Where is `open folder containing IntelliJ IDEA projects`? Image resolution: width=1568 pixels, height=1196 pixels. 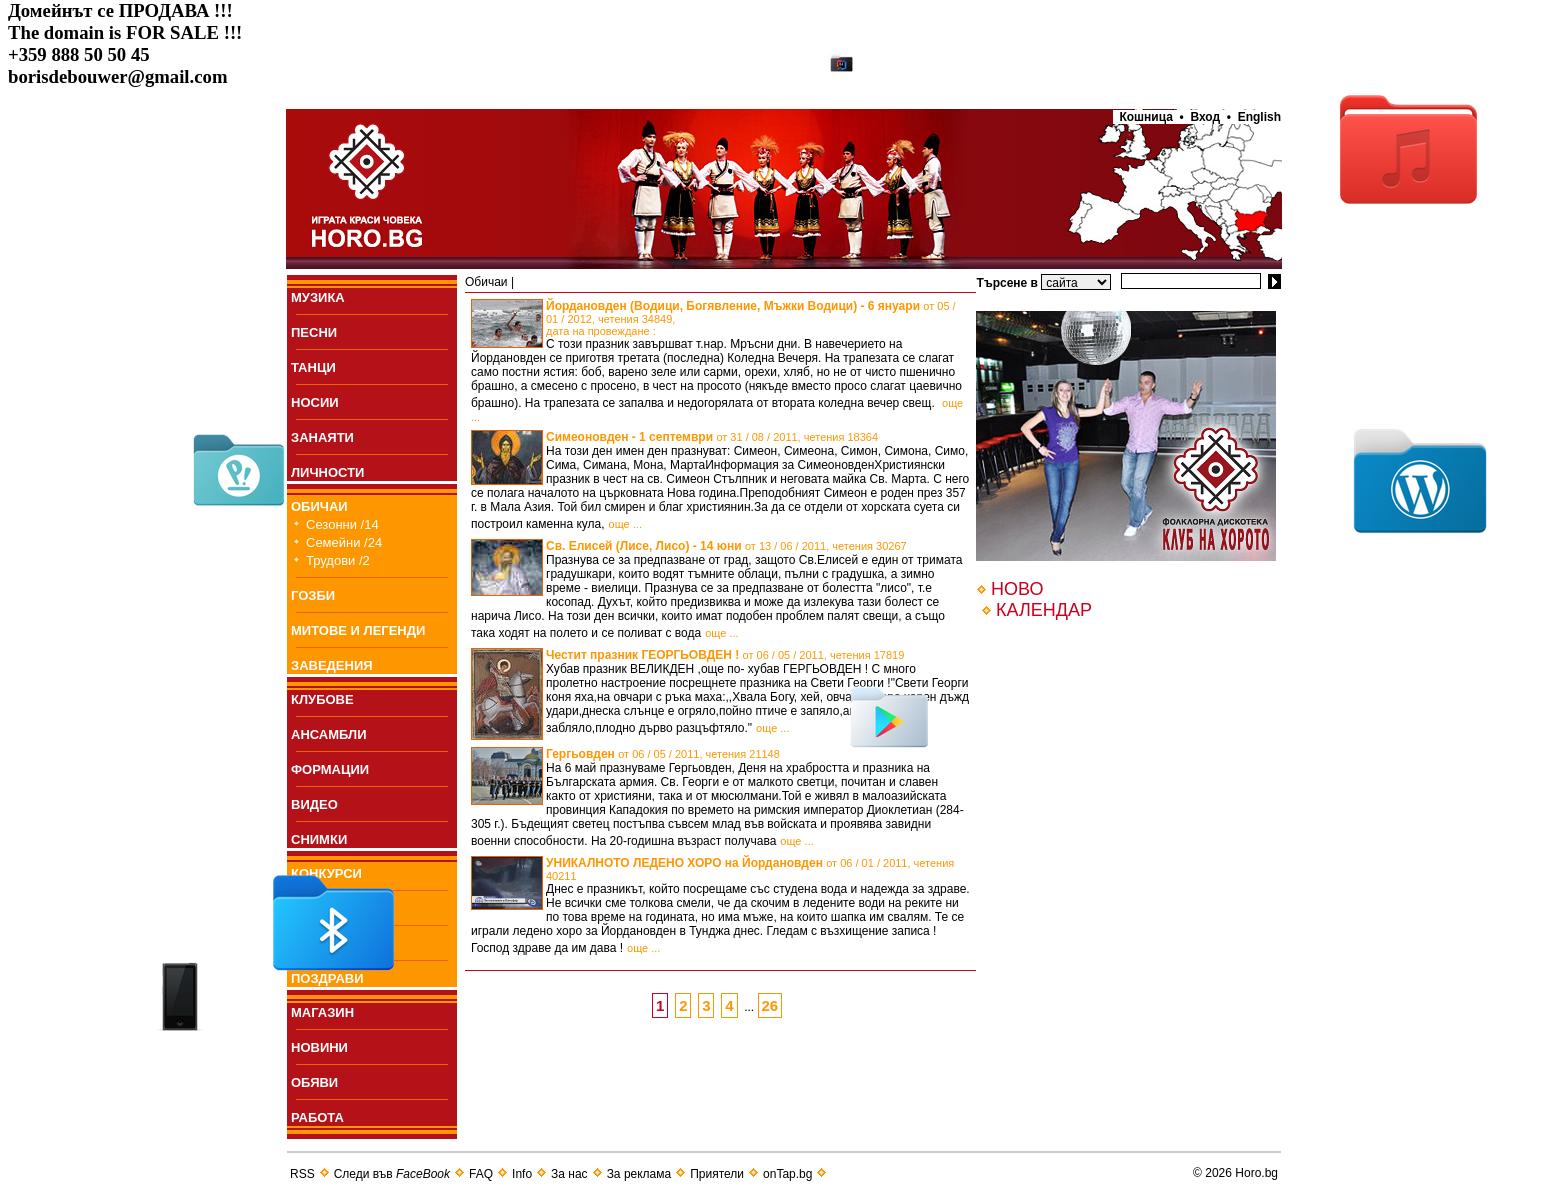 open folder containing IntelliJ IDEA projects is located at coordinates (841, 63).